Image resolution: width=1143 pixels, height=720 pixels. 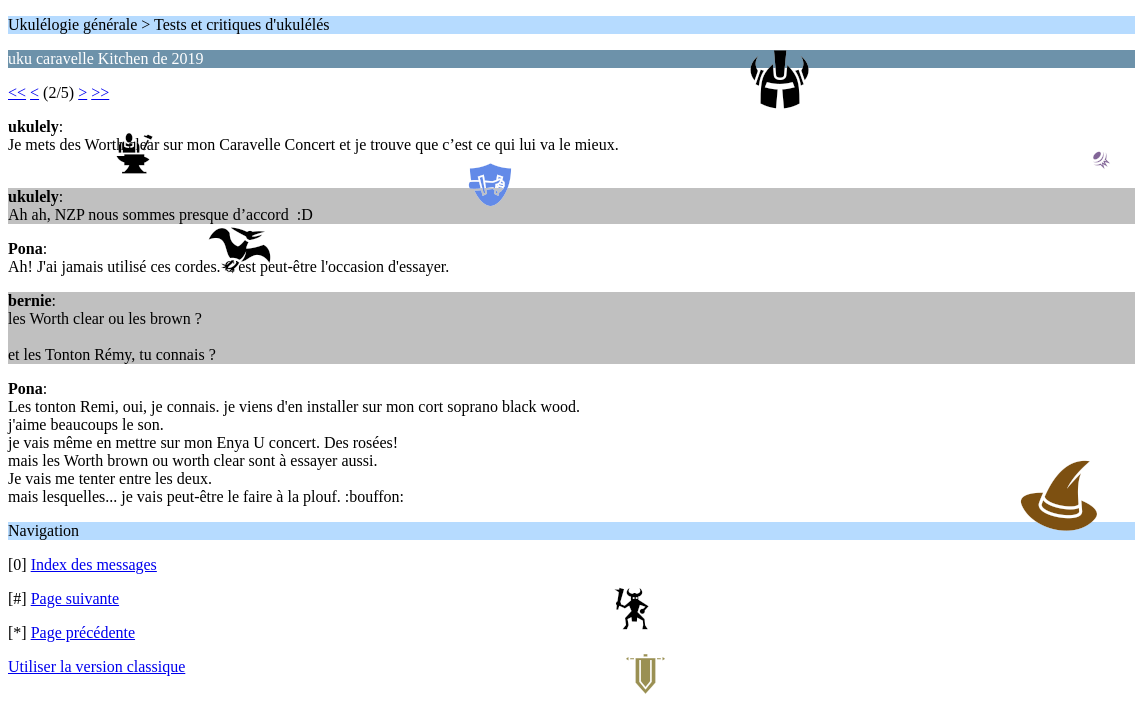 I want to click on select evil minion character or enemy type, so click(x=631, y=608).